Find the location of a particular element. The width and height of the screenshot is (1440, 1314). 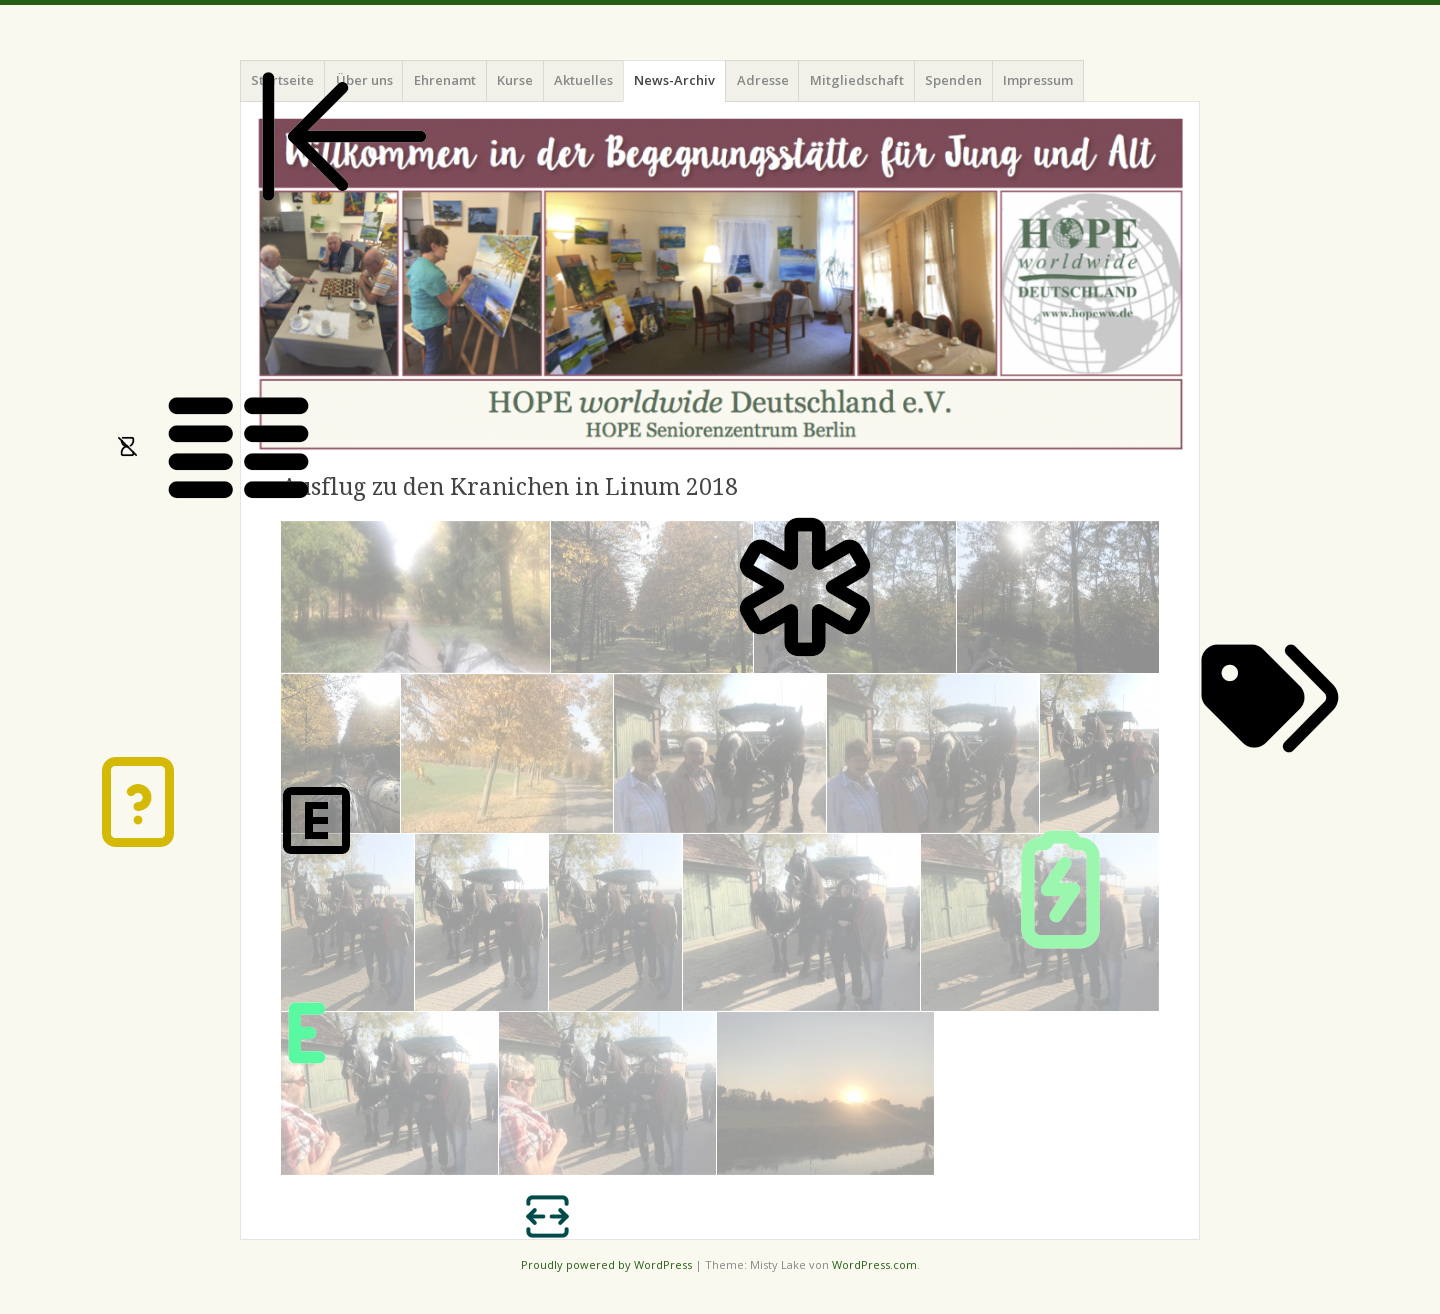

indicates edge network connectivity status is located at coordinates (307, 1033).